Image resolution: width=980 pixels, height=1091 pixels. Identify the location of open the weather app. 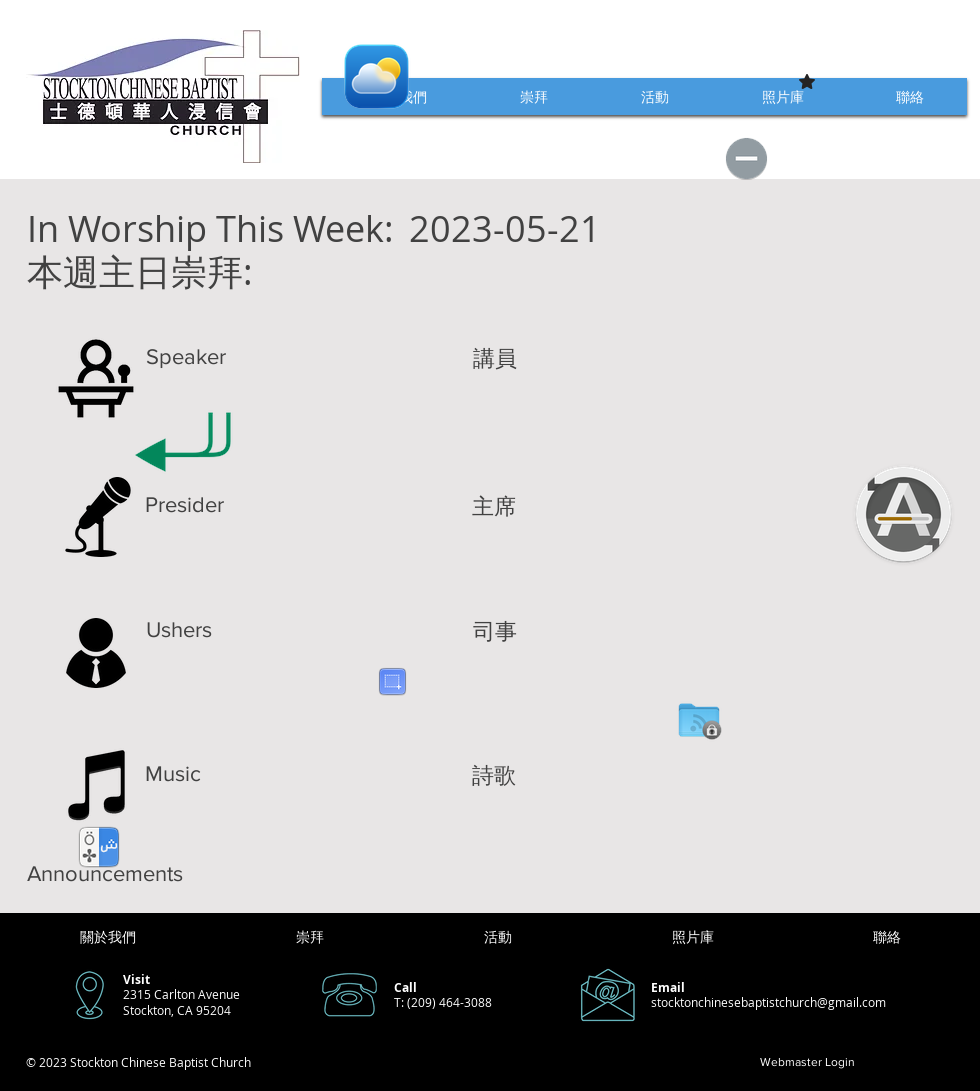
(376, 76).